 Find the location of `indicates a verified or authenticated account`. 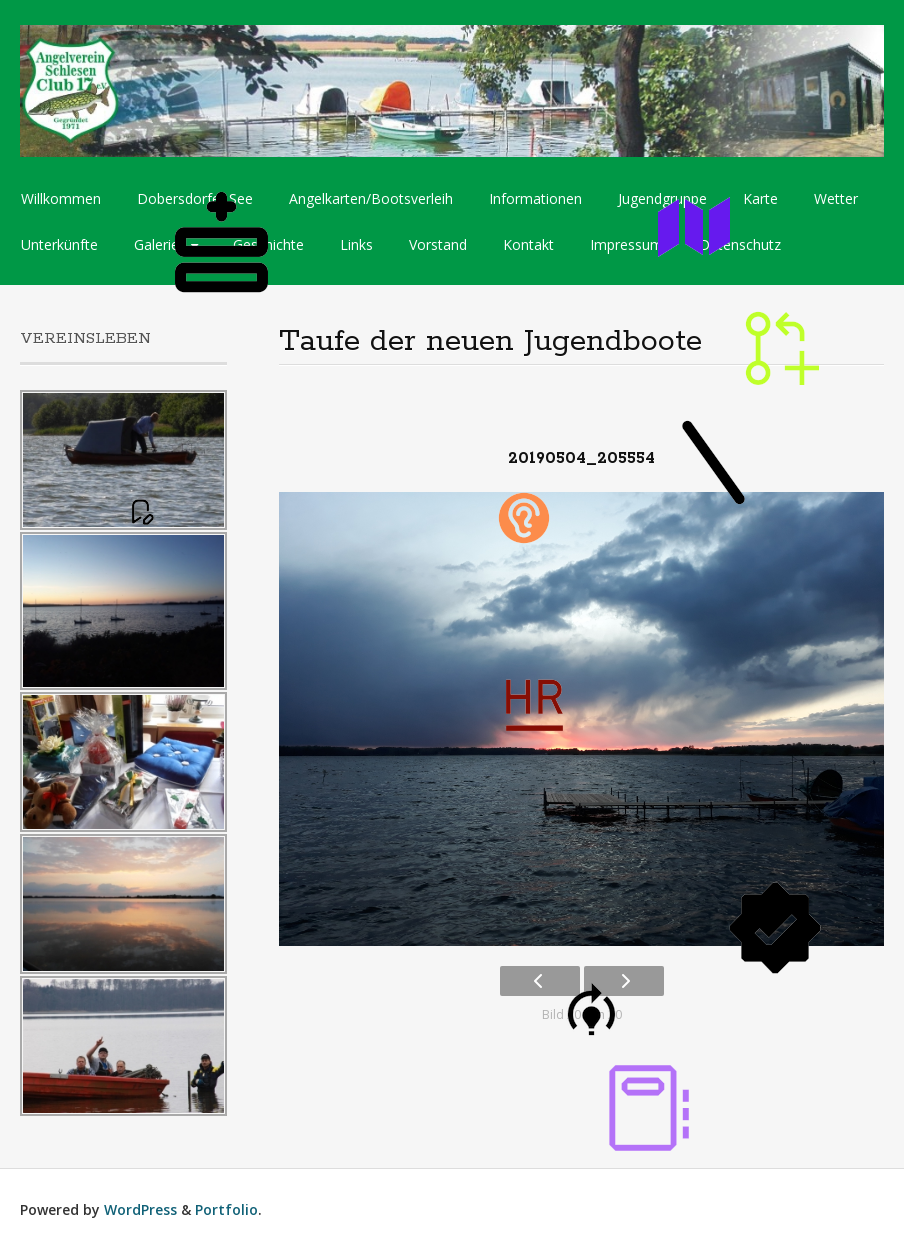

indicates a verified or authenticated account is located at coordinates (775, 928).